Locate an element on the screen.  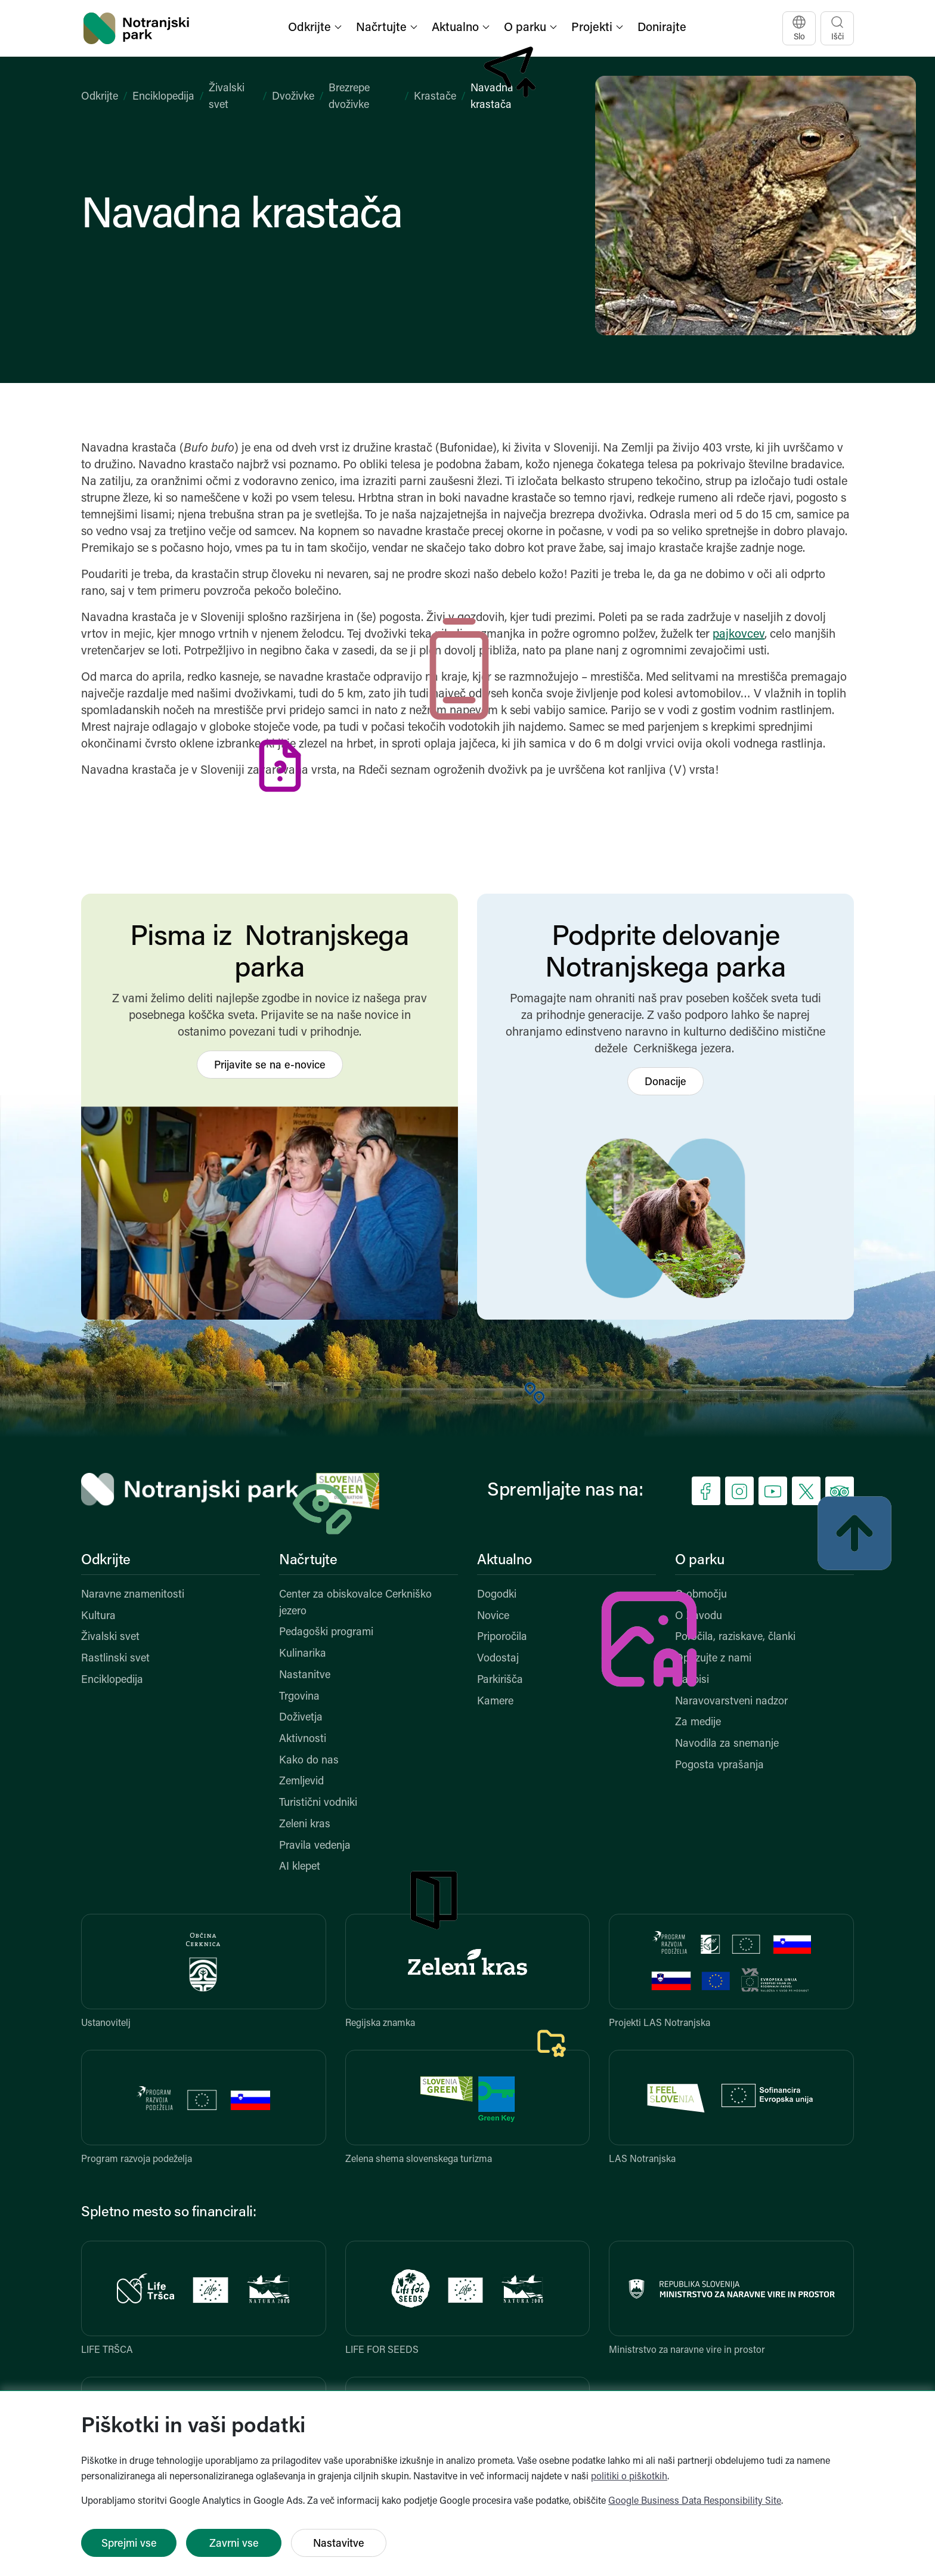
switch to dual-screen or split view mode is located at coordinates (434, 1897).